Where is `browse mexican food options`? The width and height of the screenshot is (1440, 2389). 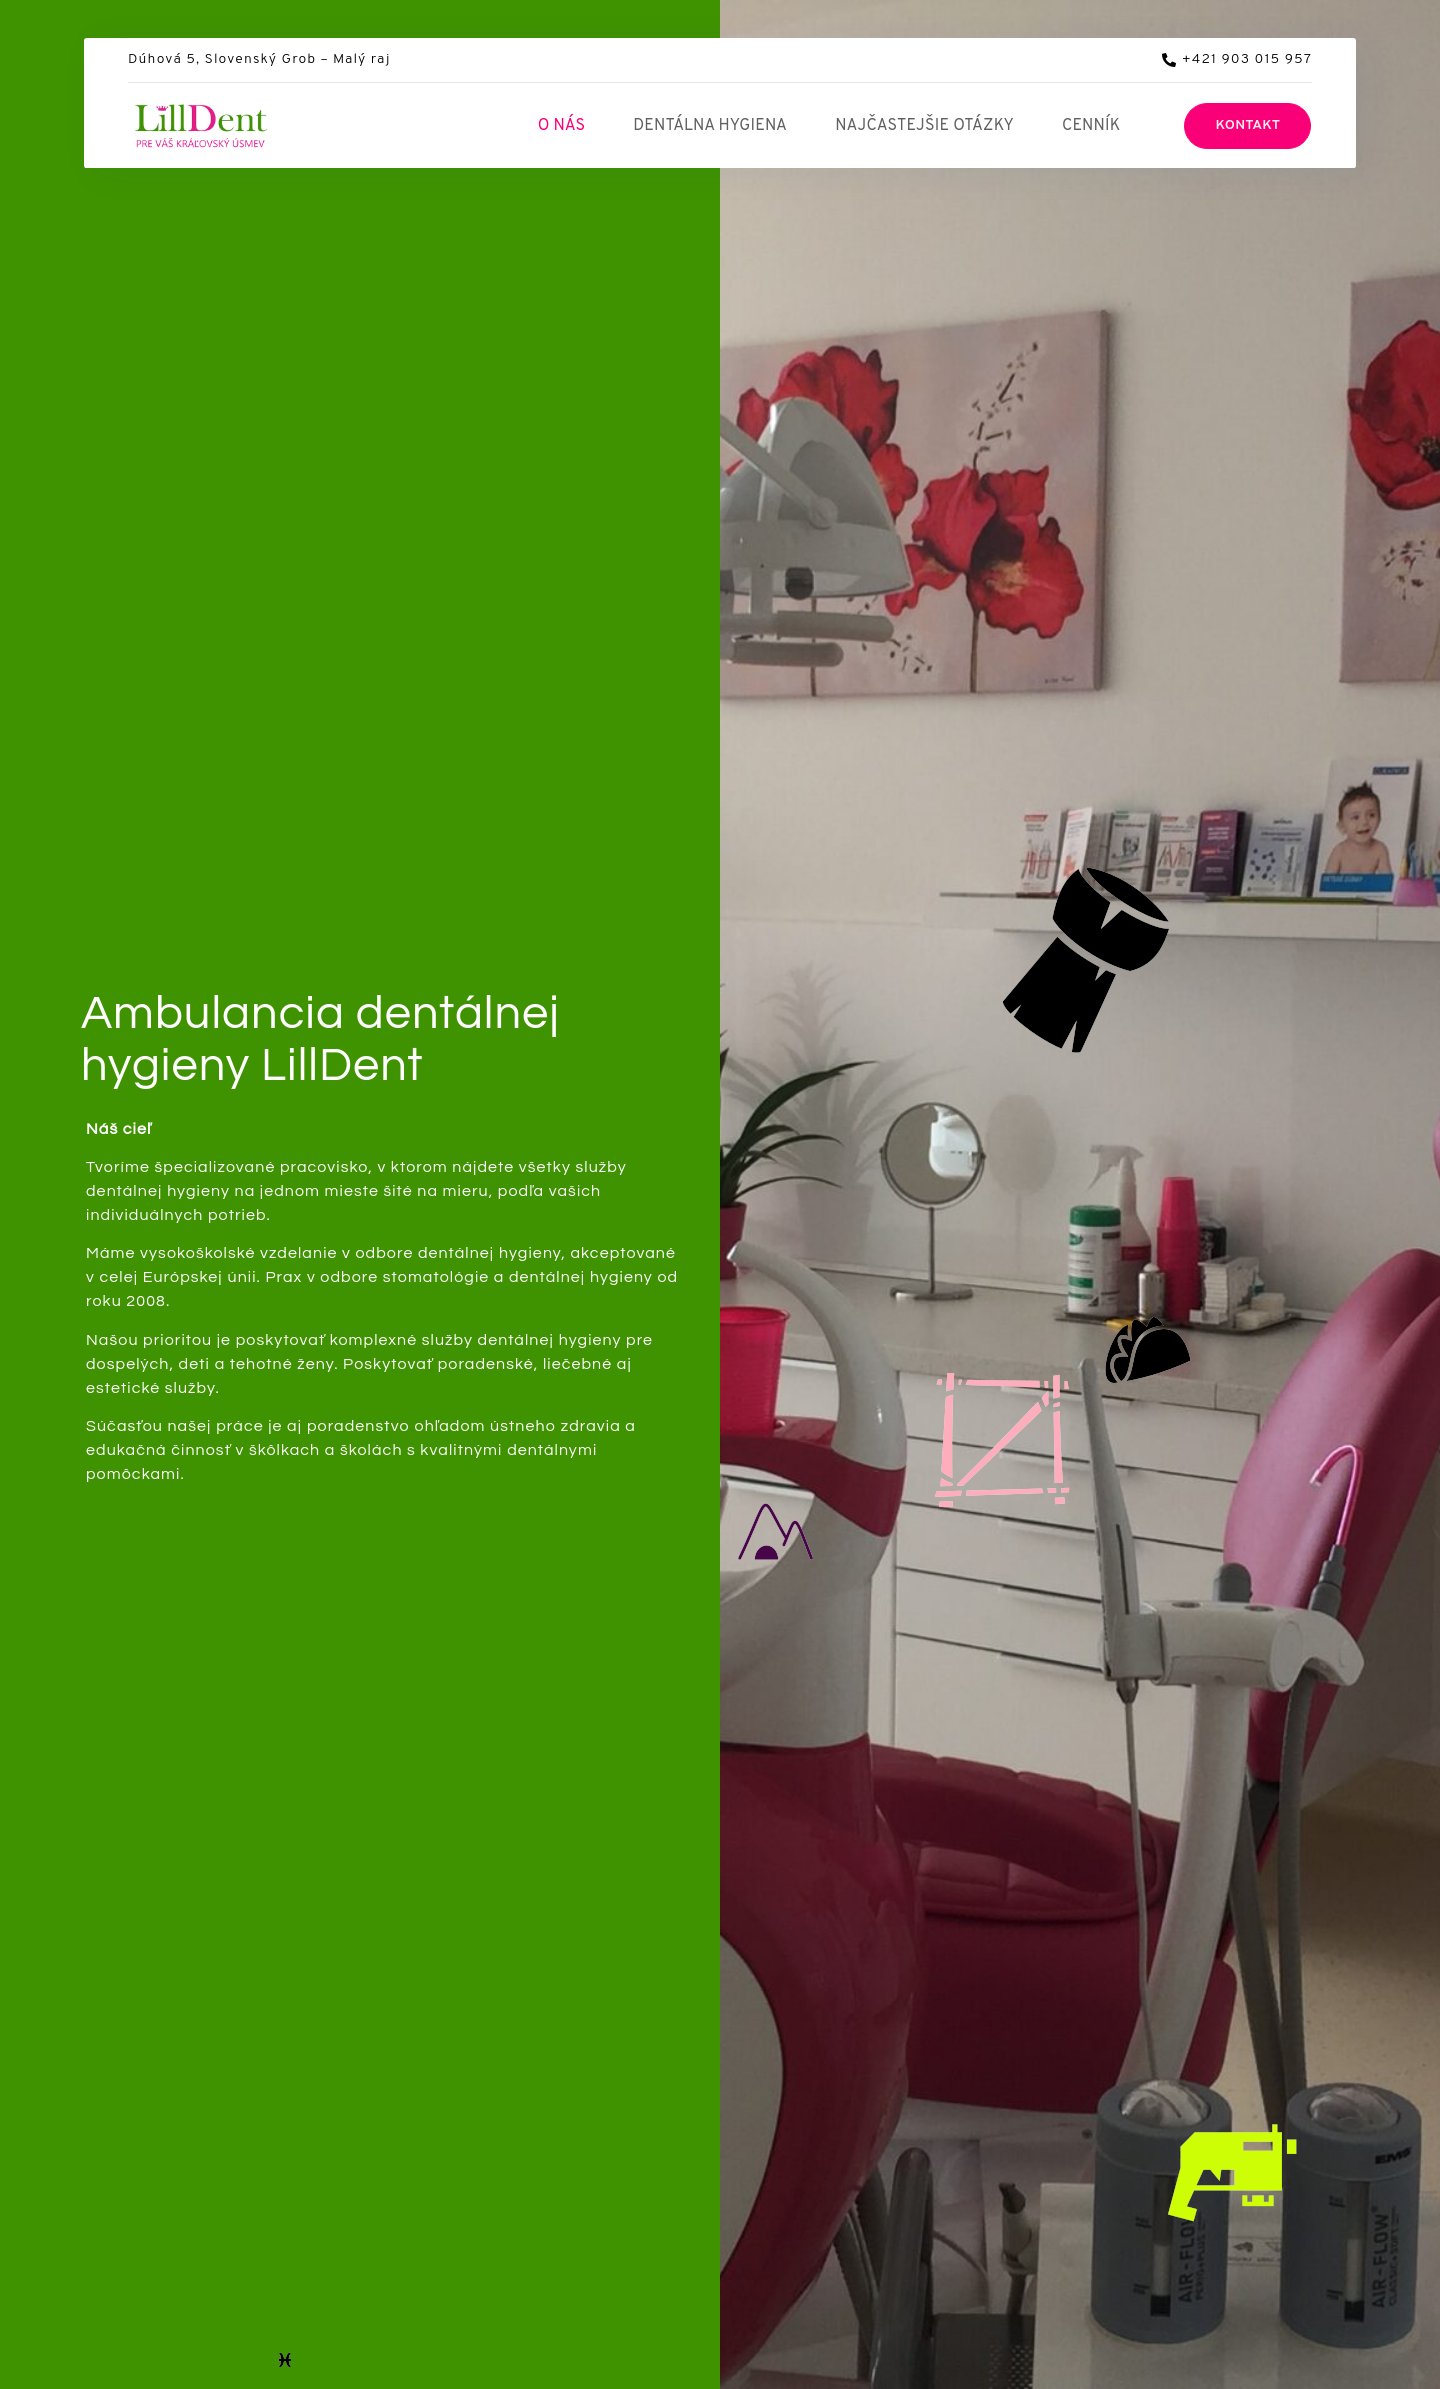
browse mexican food options is located at coordinates (1148, 1350).